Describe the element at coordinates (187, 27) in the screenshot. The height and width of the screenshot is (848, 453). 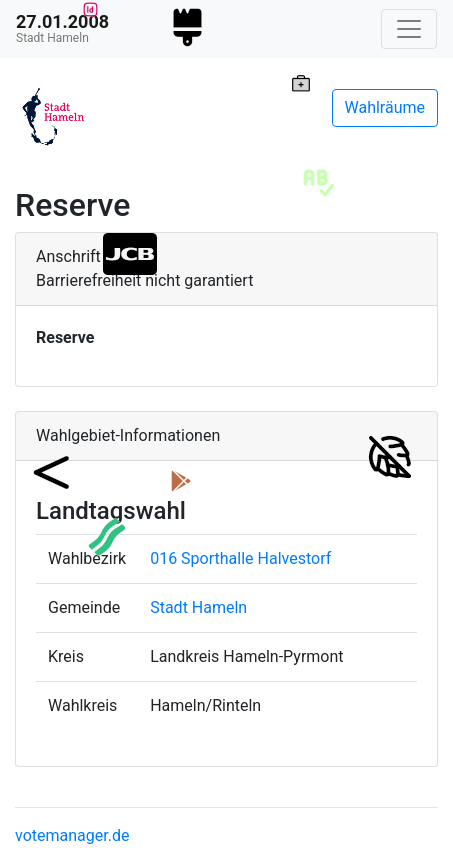
I see `access painting or drawing tools` at that location.